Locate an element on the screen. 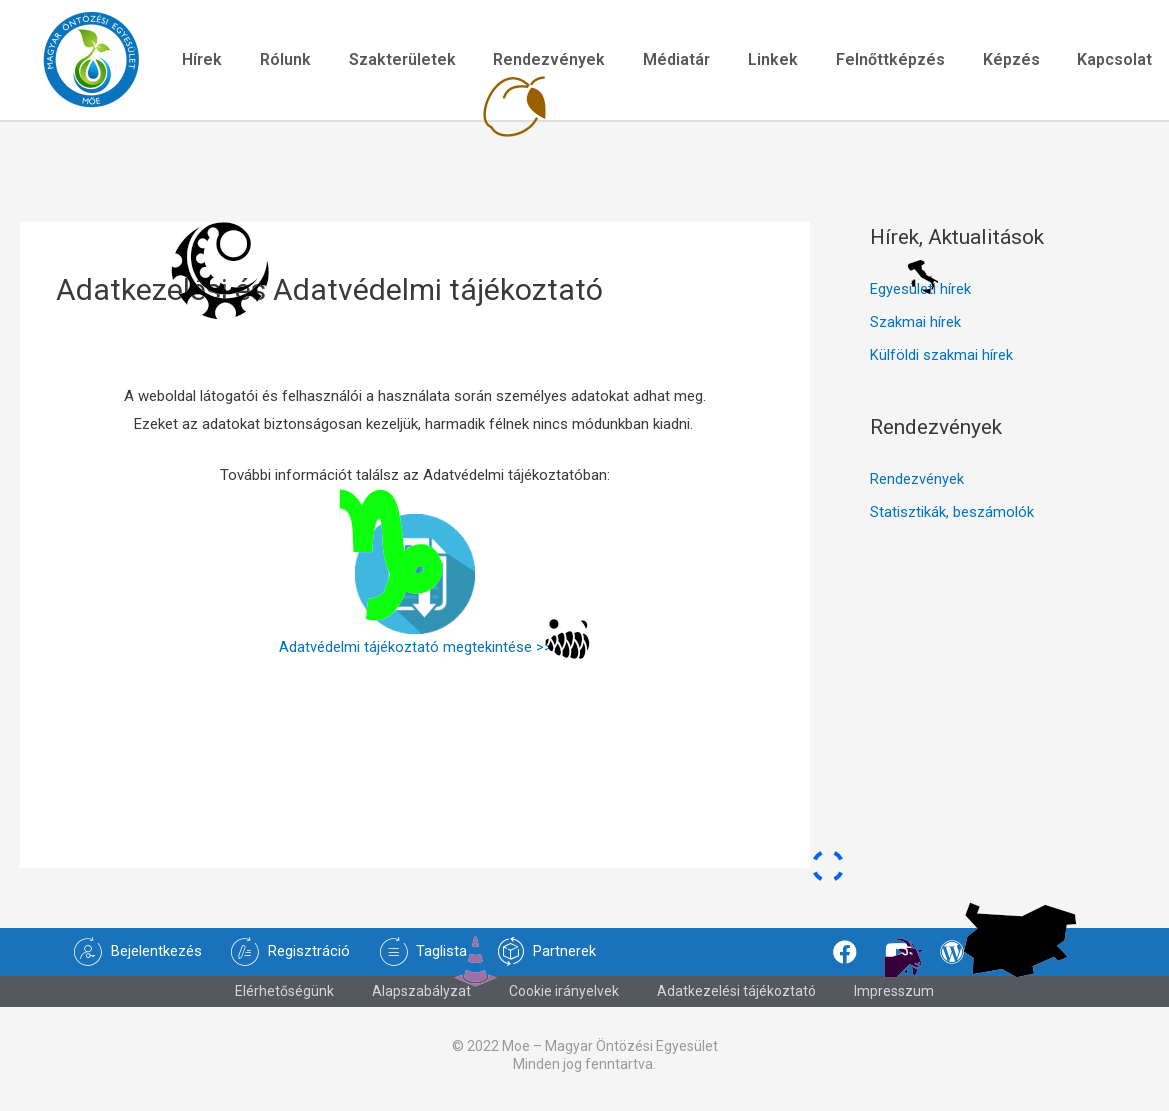 This screenshot has height=1111, width=1169. represents a fruit or produce category is located at coordinates (514, 106).